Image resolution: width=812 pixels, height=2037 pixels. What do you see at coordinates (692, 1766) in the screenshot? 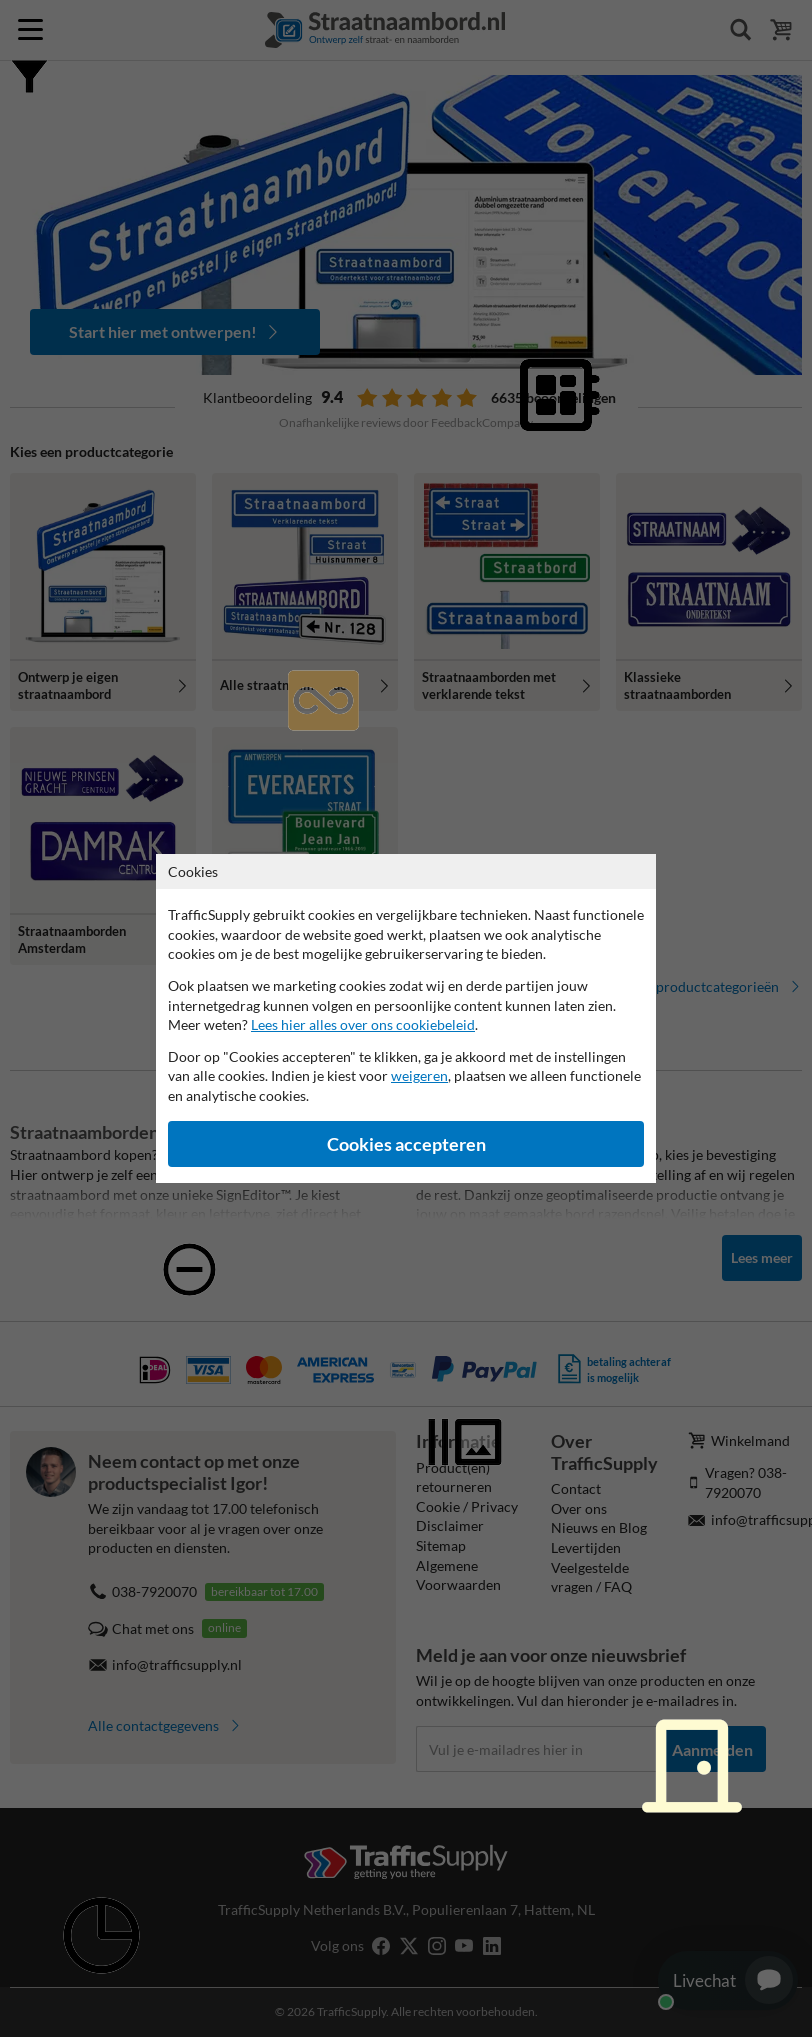
I see `exit or log out of the application` at bounding box center [692, 1766].